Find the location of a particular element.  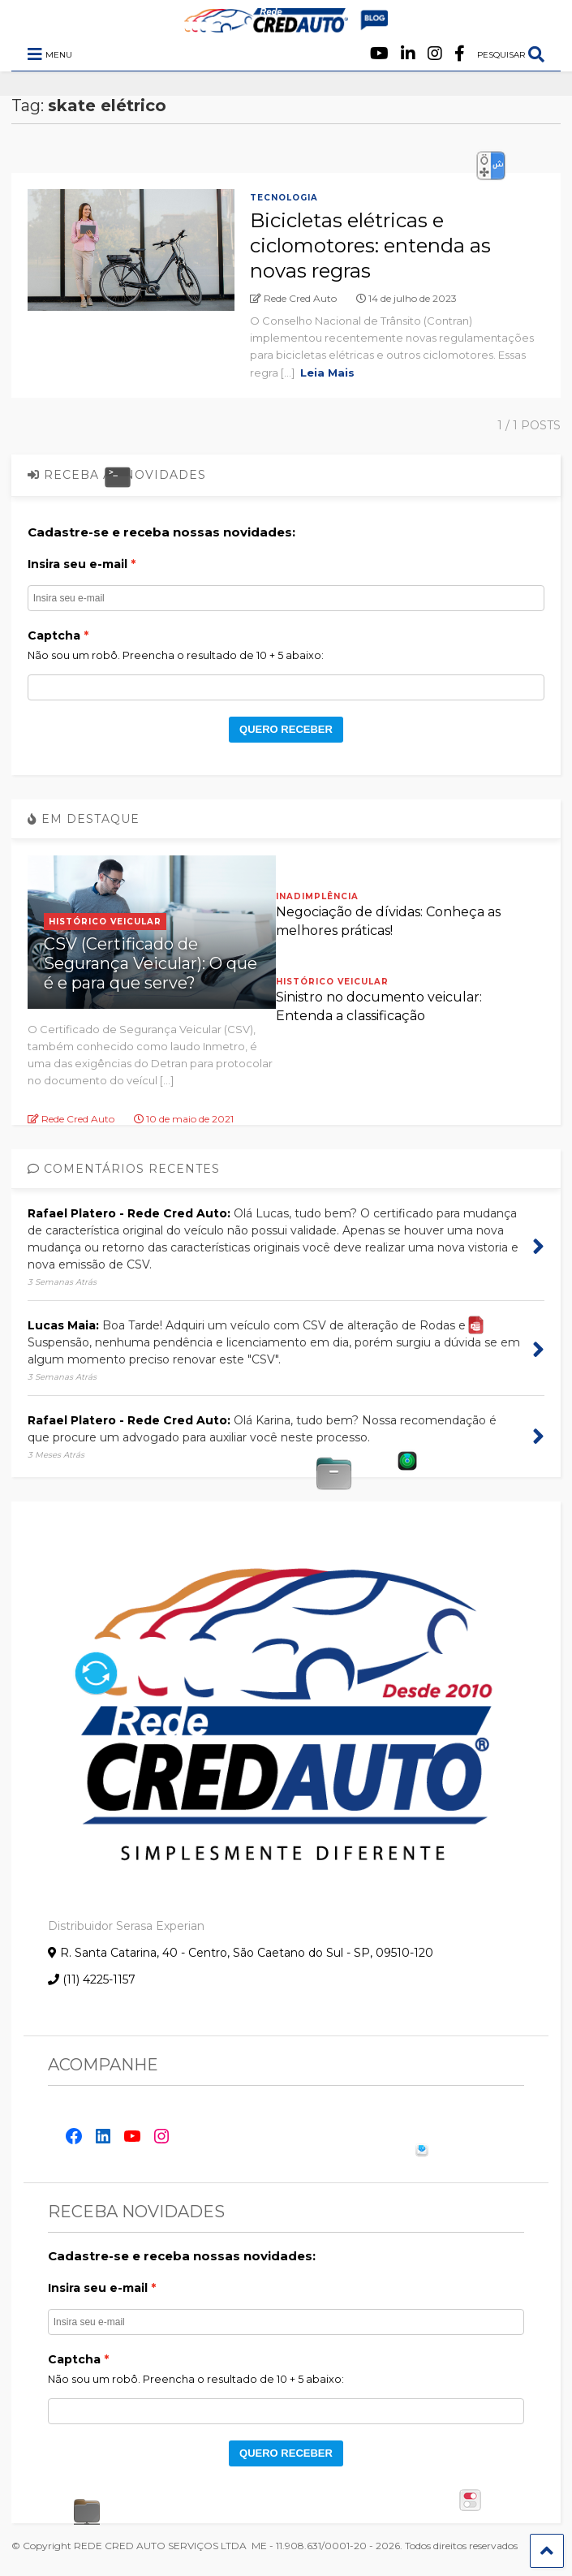

open sieve mail filter editor is located at coordinates (422, 2150).